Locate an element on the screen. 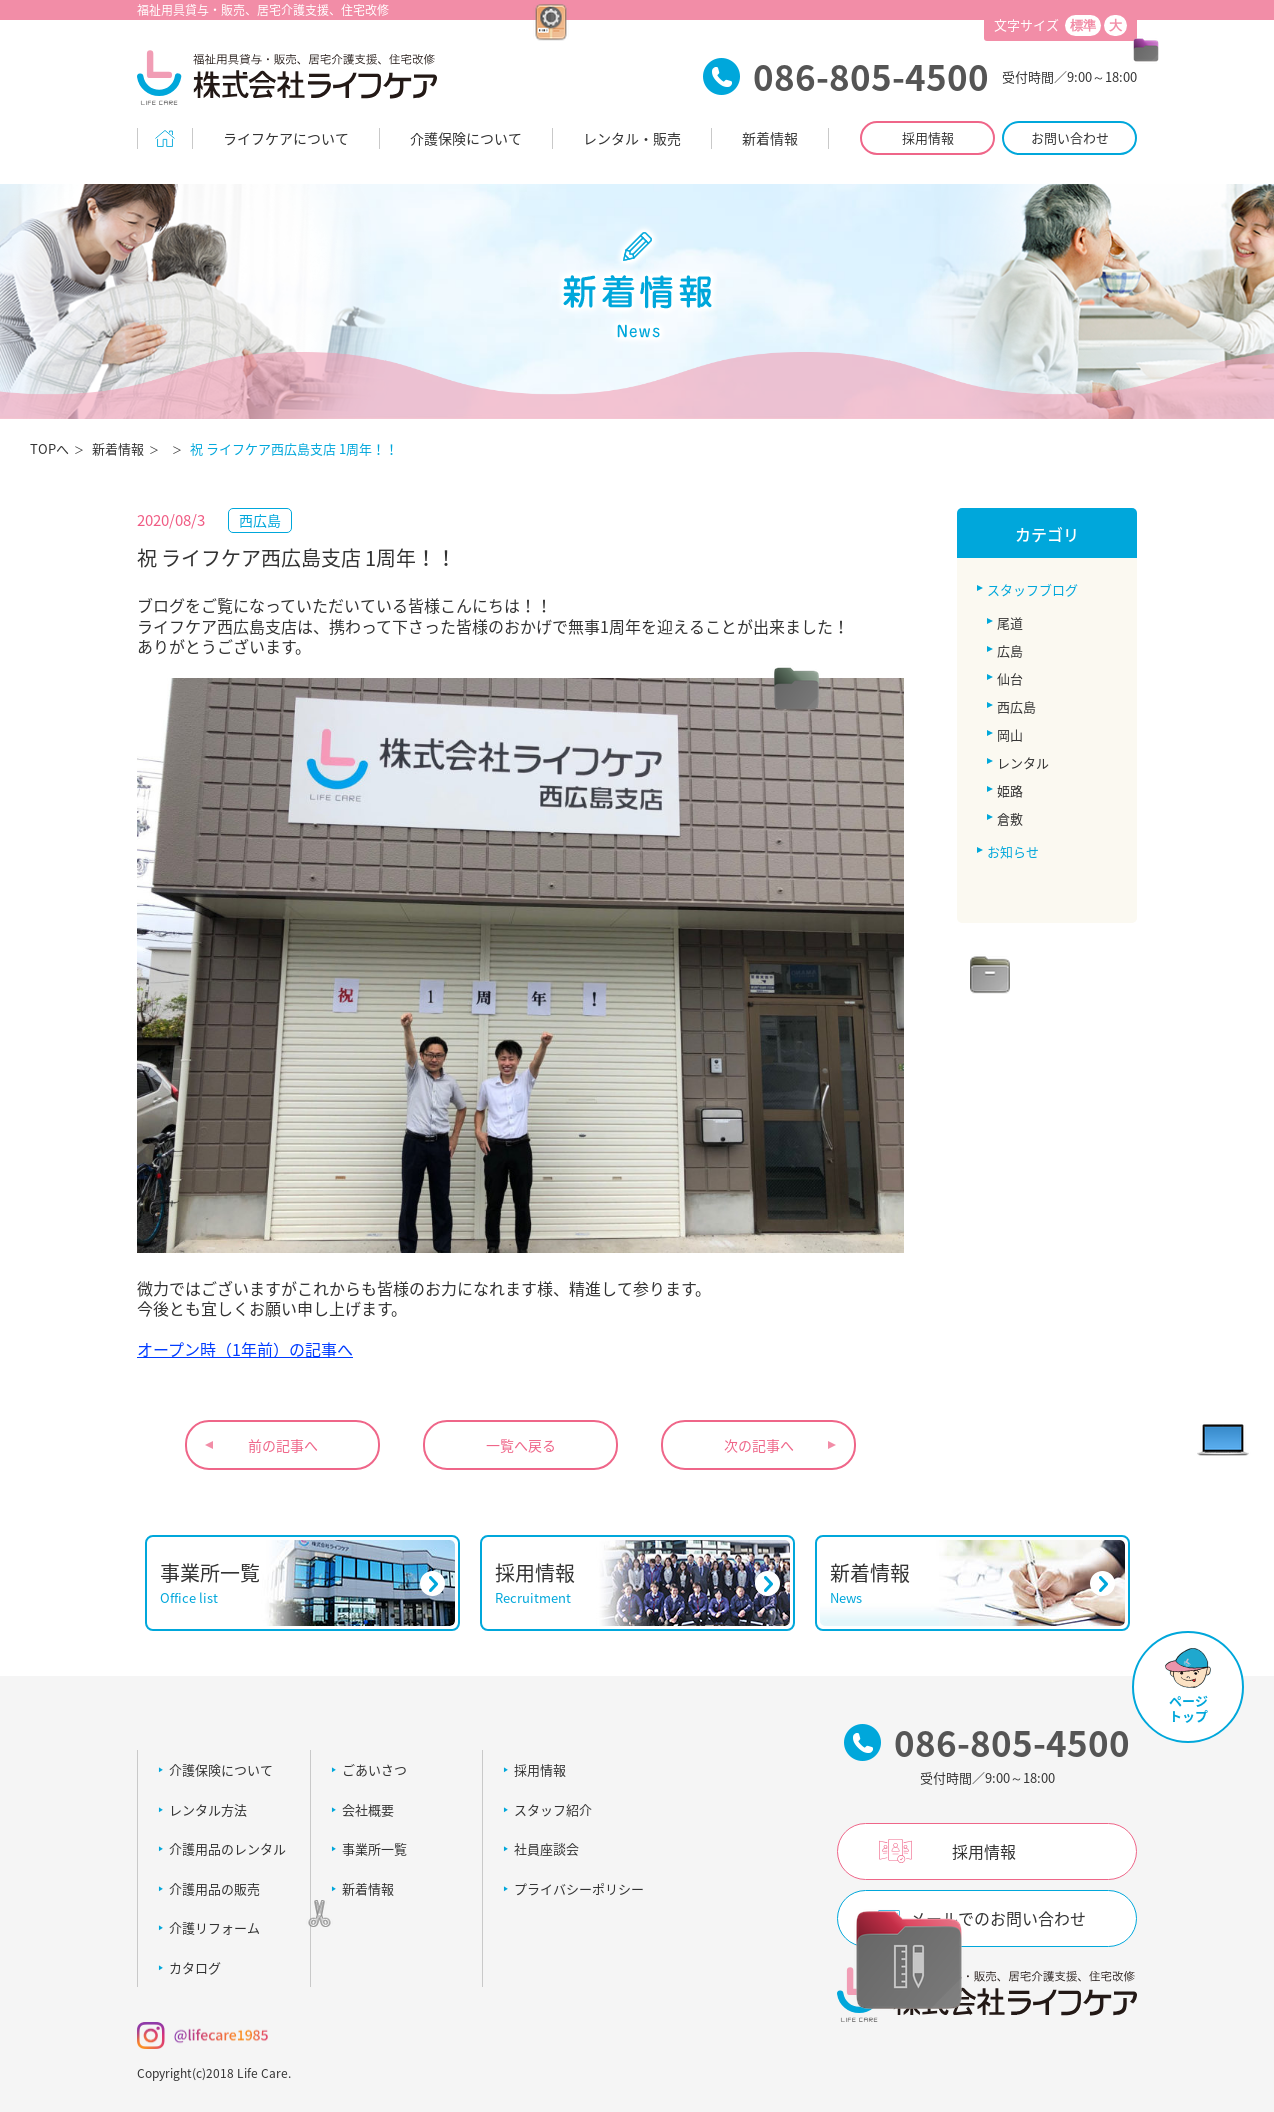 This screenshot has height=2112, width=1274. software installation or package setup in progress is located at coordinates (551, 22).